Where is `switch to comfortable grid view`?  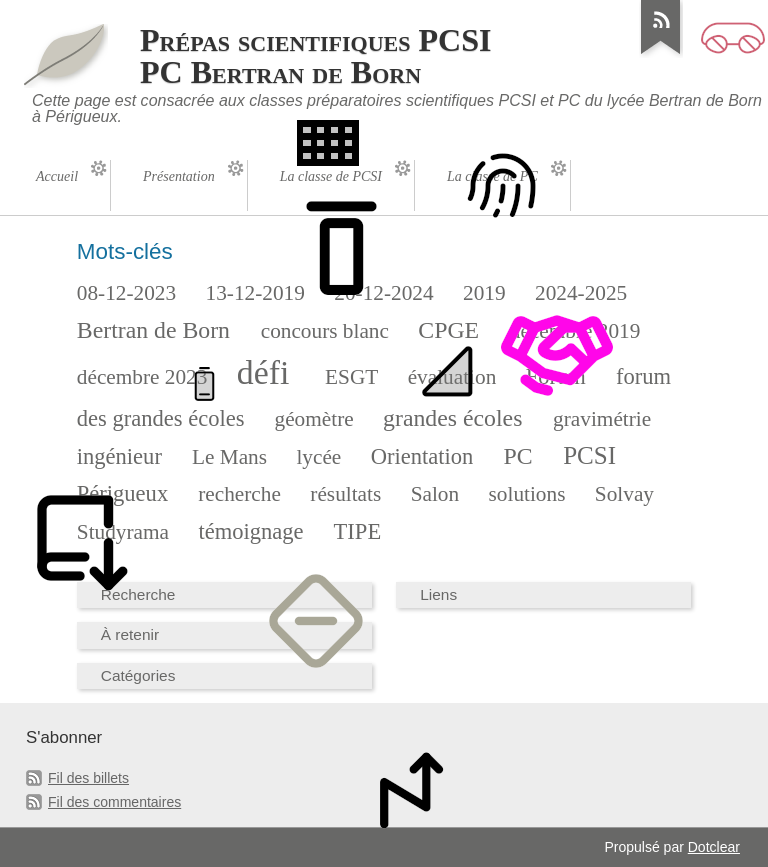
switch to comfortable grid view is located at coordinates (326, 143).